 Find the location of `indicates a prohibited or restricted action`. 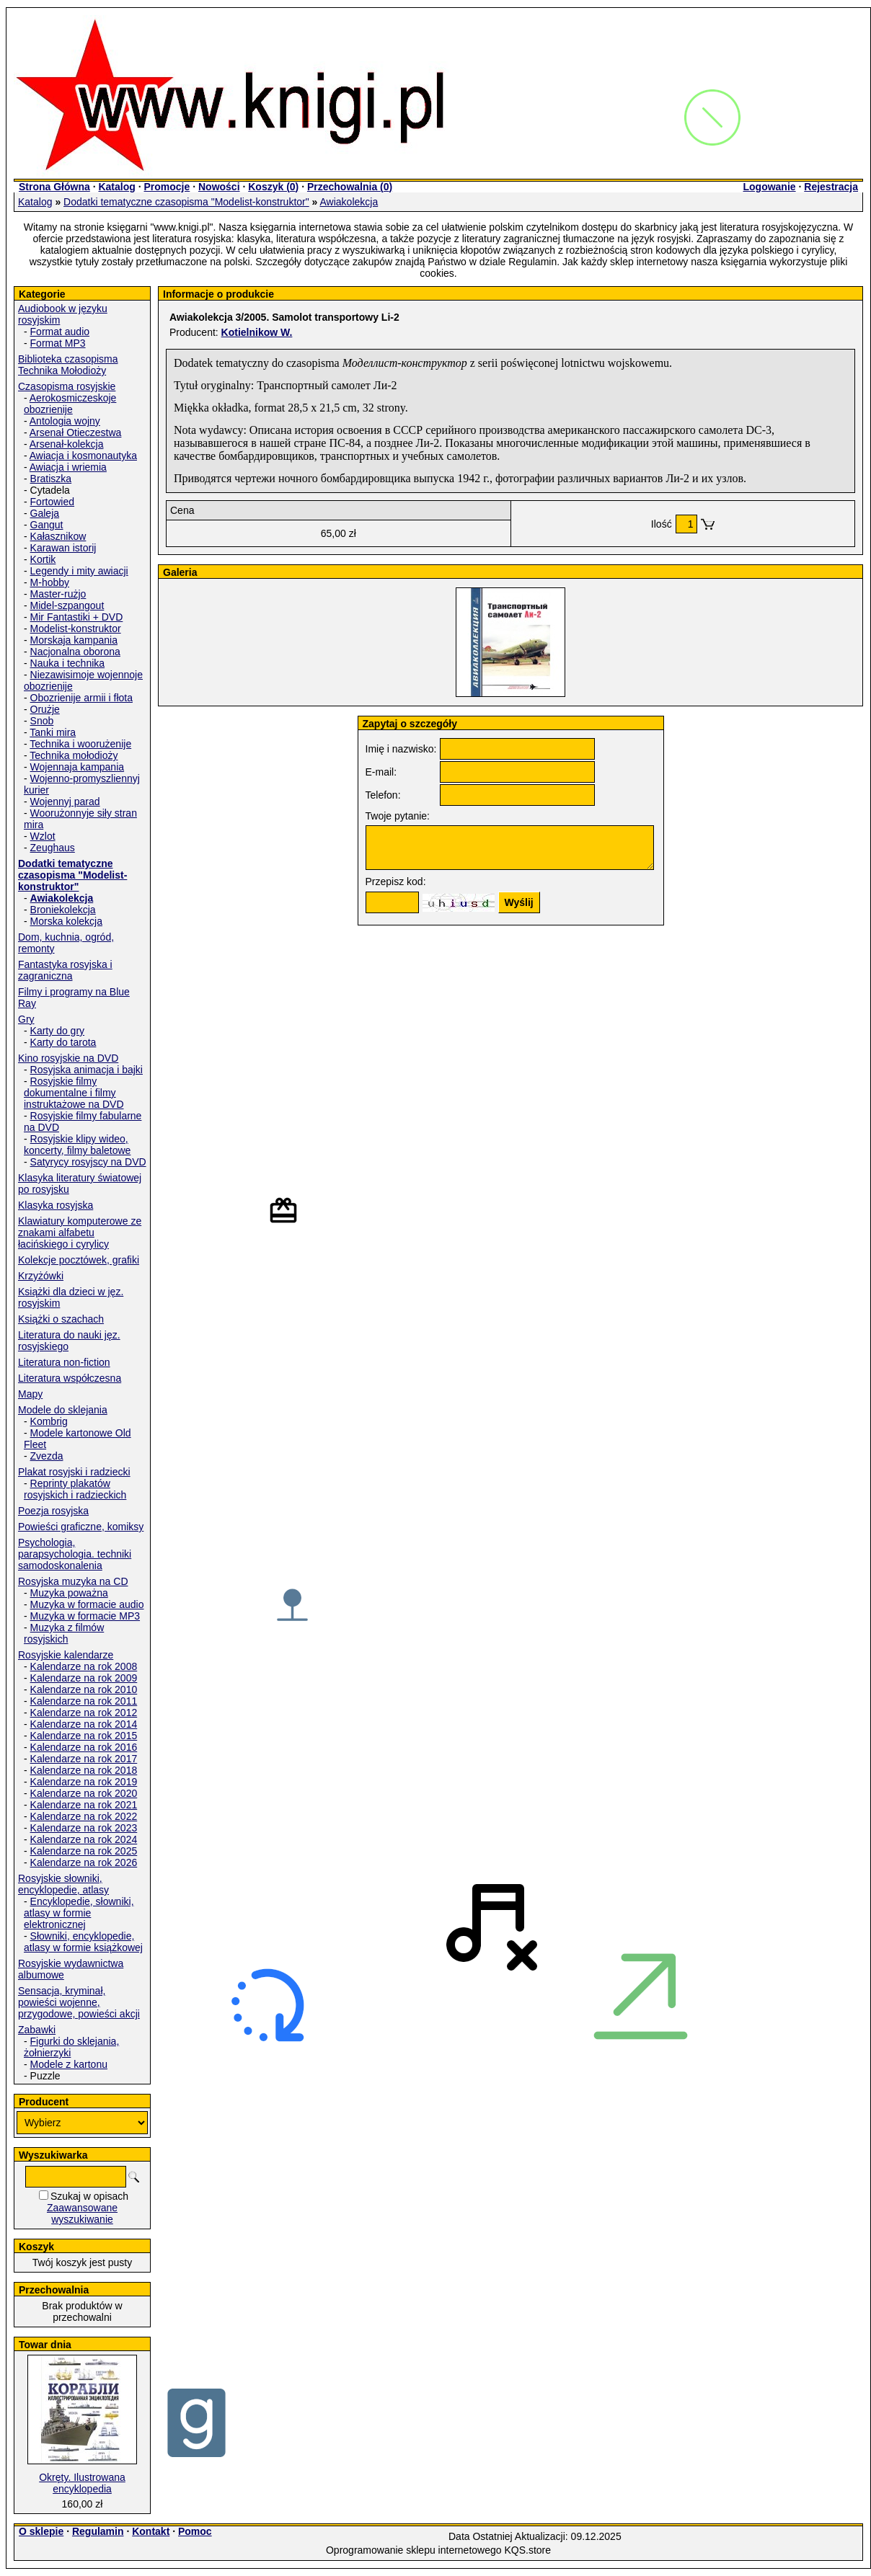

indicates a prohibited or restricted action is located at coordinates (712, 117).